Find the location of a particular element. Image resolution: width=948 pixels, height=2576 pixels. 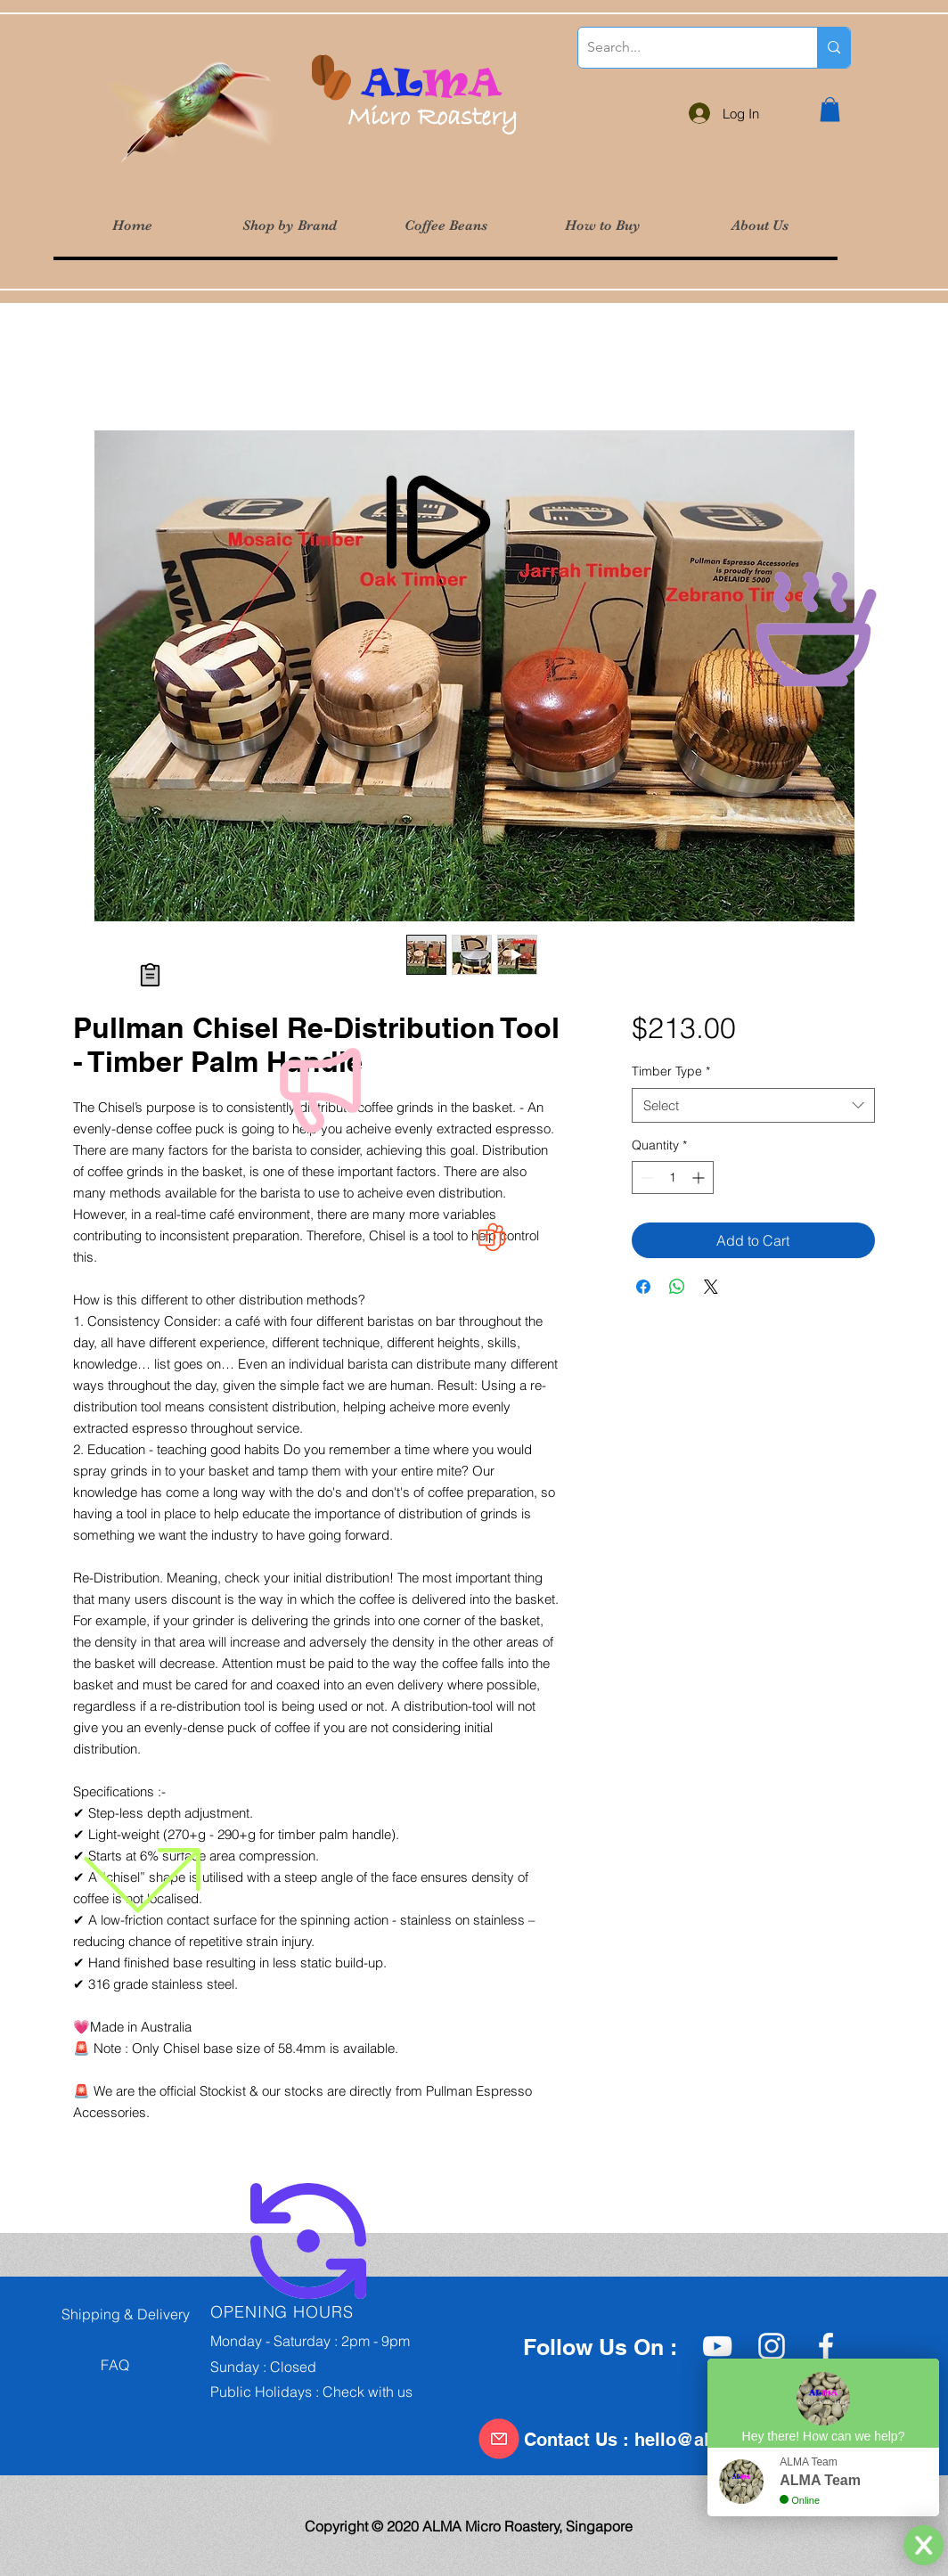

skip to the next track is located at coordinates (438, 522).